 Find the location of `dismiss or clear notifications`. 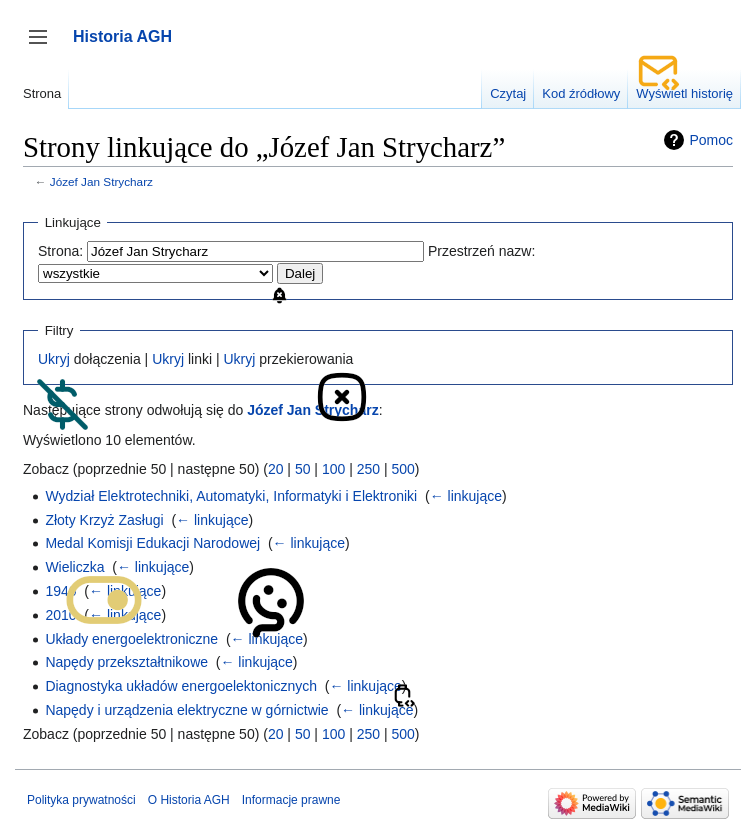

dismiss or clear notifications is located at coordinates (279, 295).